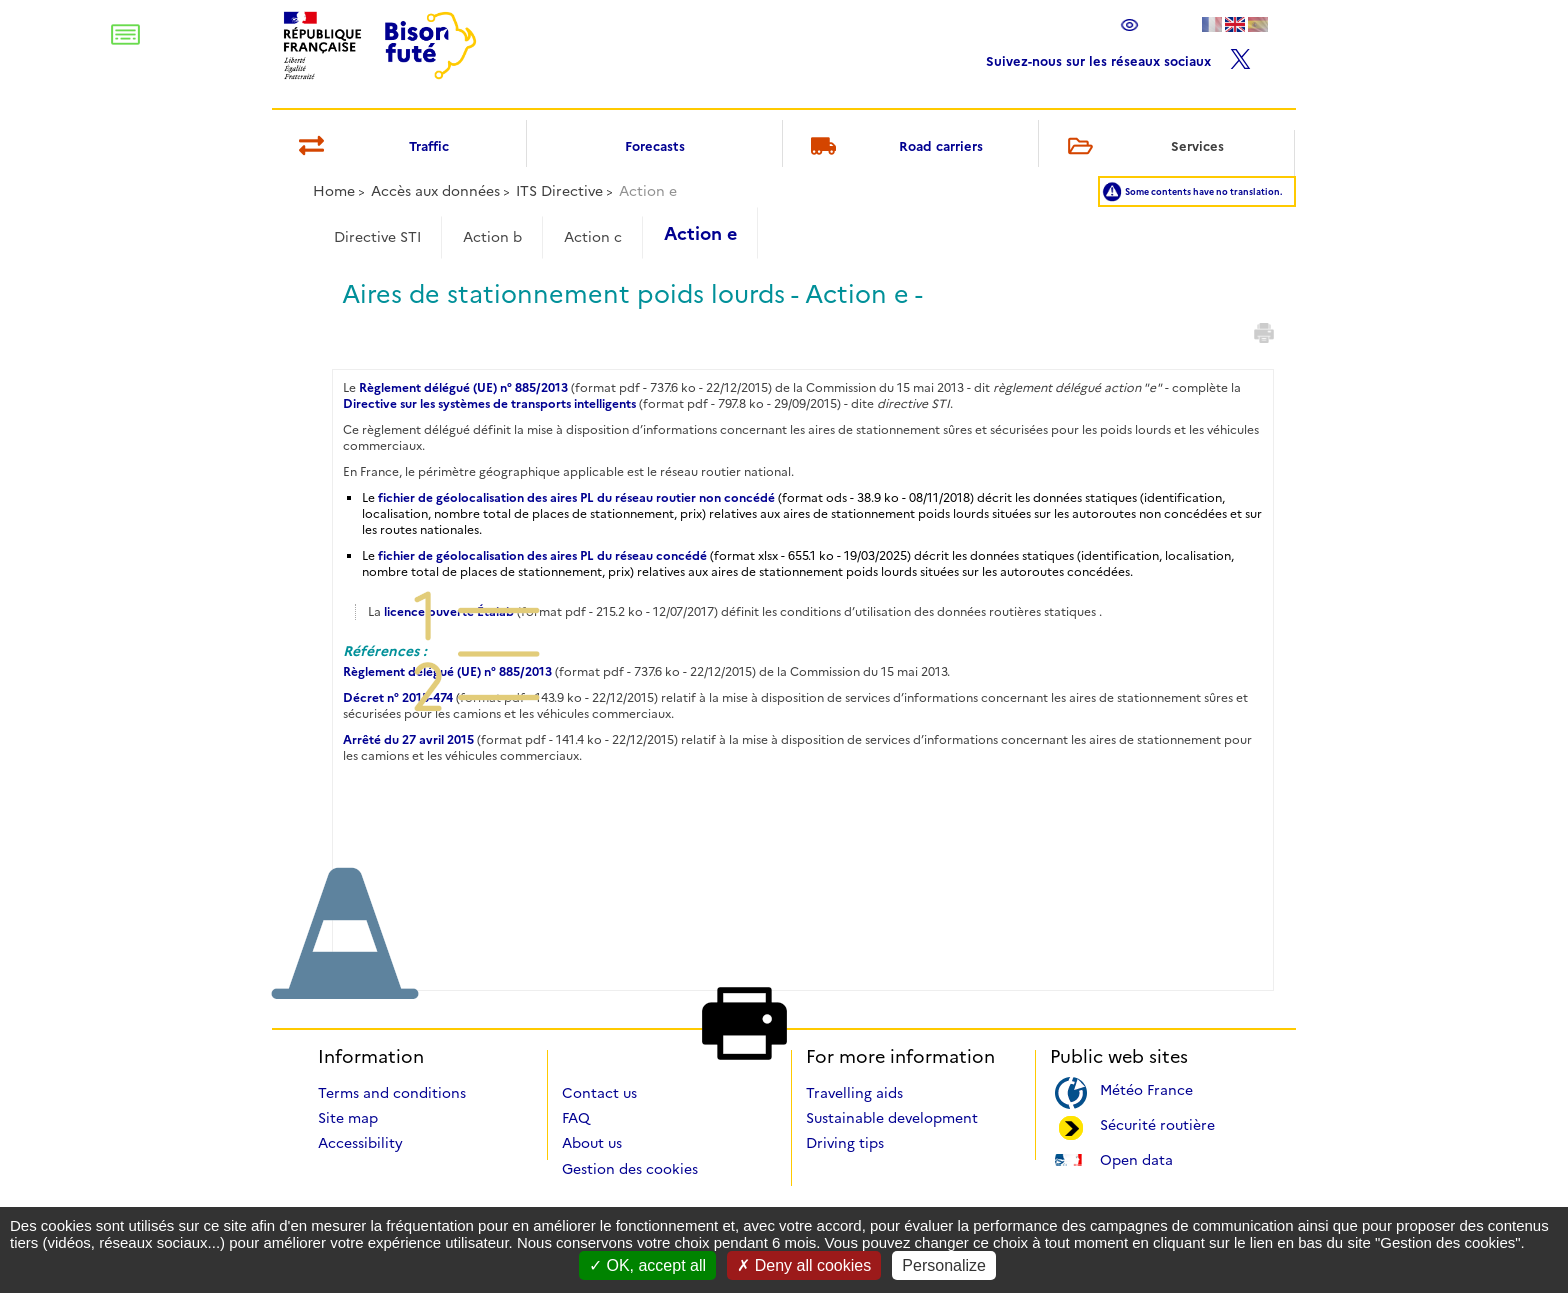 The height and width of the screenshot is (1293, 1568). What do you see at coordinates (345, 936) in the screenshot?
I see `indicates construction or maintenance in progress` at bounding box center [345, 936].